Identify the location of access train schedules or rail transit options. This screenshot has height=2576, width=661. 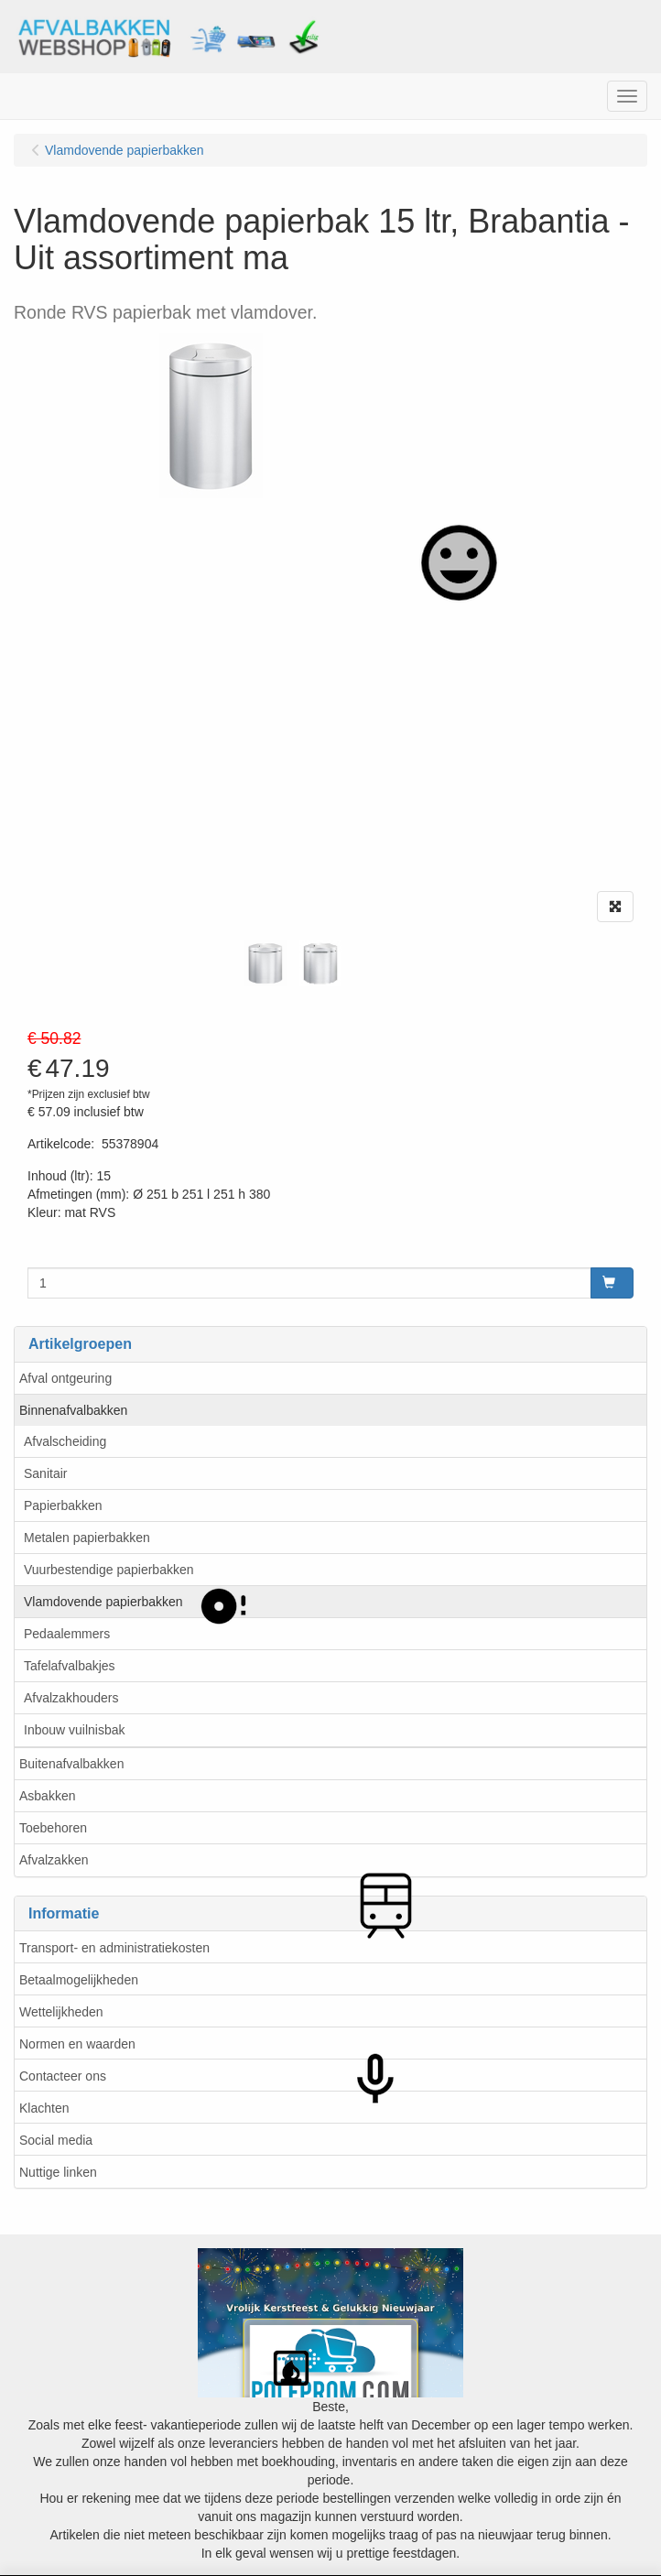
(385, 1903).